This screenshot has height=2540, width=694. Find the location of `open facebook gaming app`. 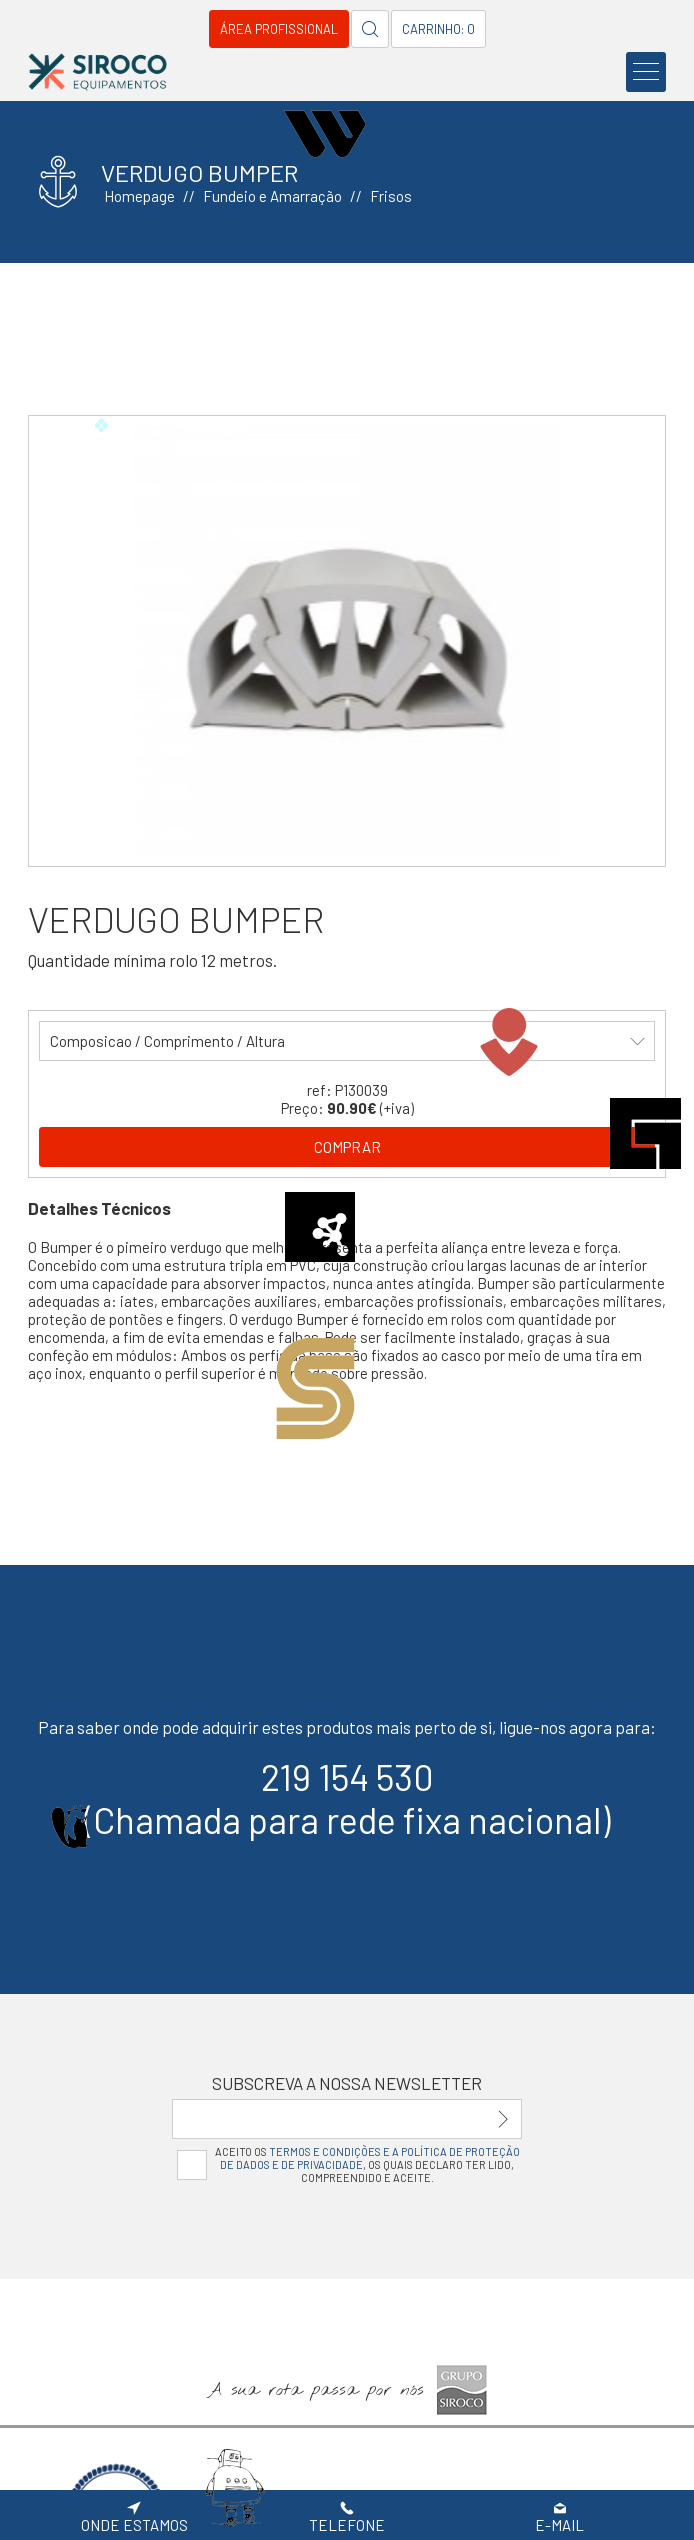

open facebook gaming app is located at coordinates (645, 1133).